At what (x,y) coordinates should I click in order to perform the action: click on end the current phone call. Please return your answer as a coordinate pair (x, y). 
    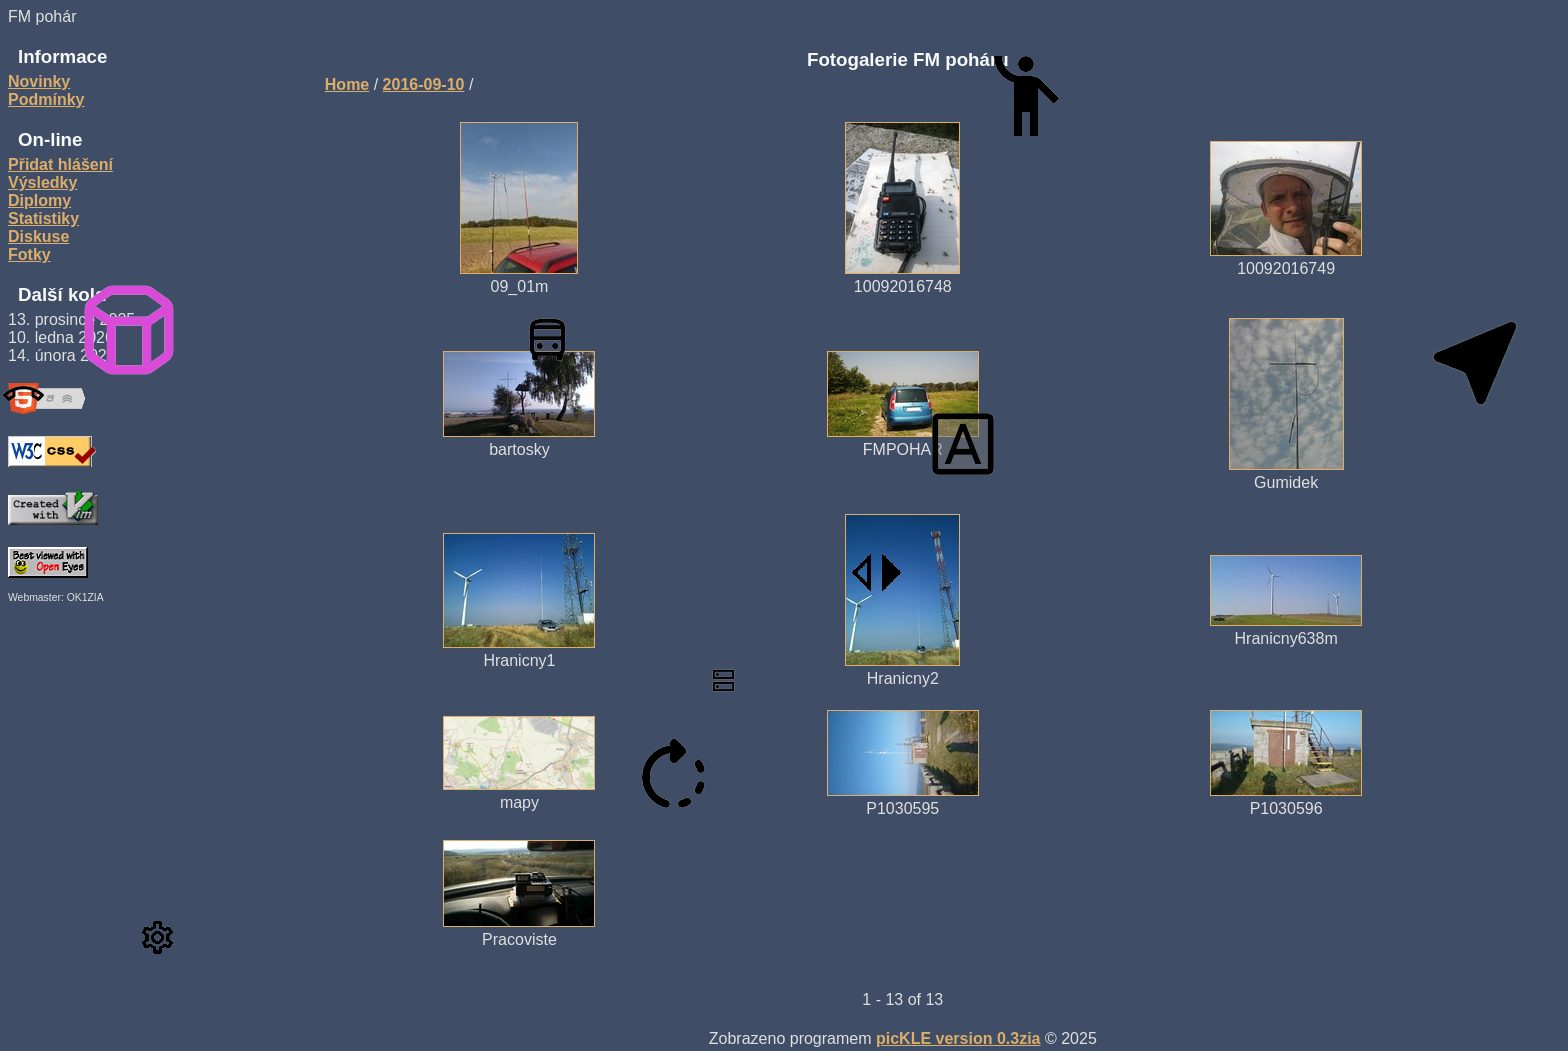
    Looking at the image, I should click on (23, 394).